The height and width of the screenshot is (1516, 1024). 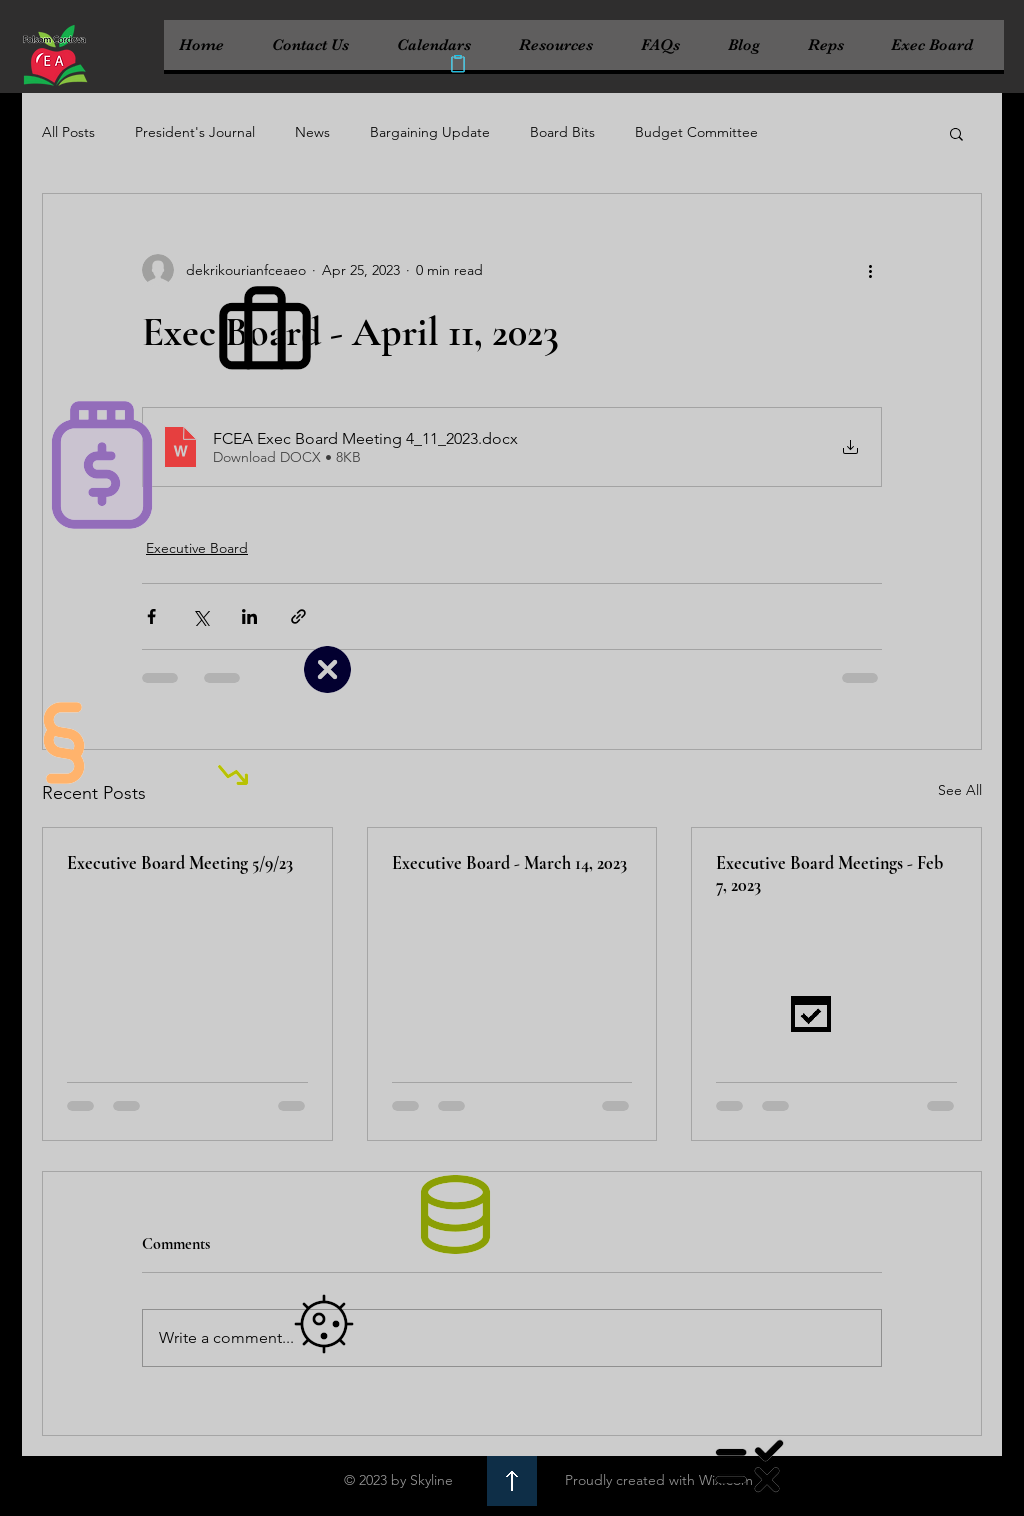 I want to click on indicates a verified domain or website, so click(x=811, y=1014).